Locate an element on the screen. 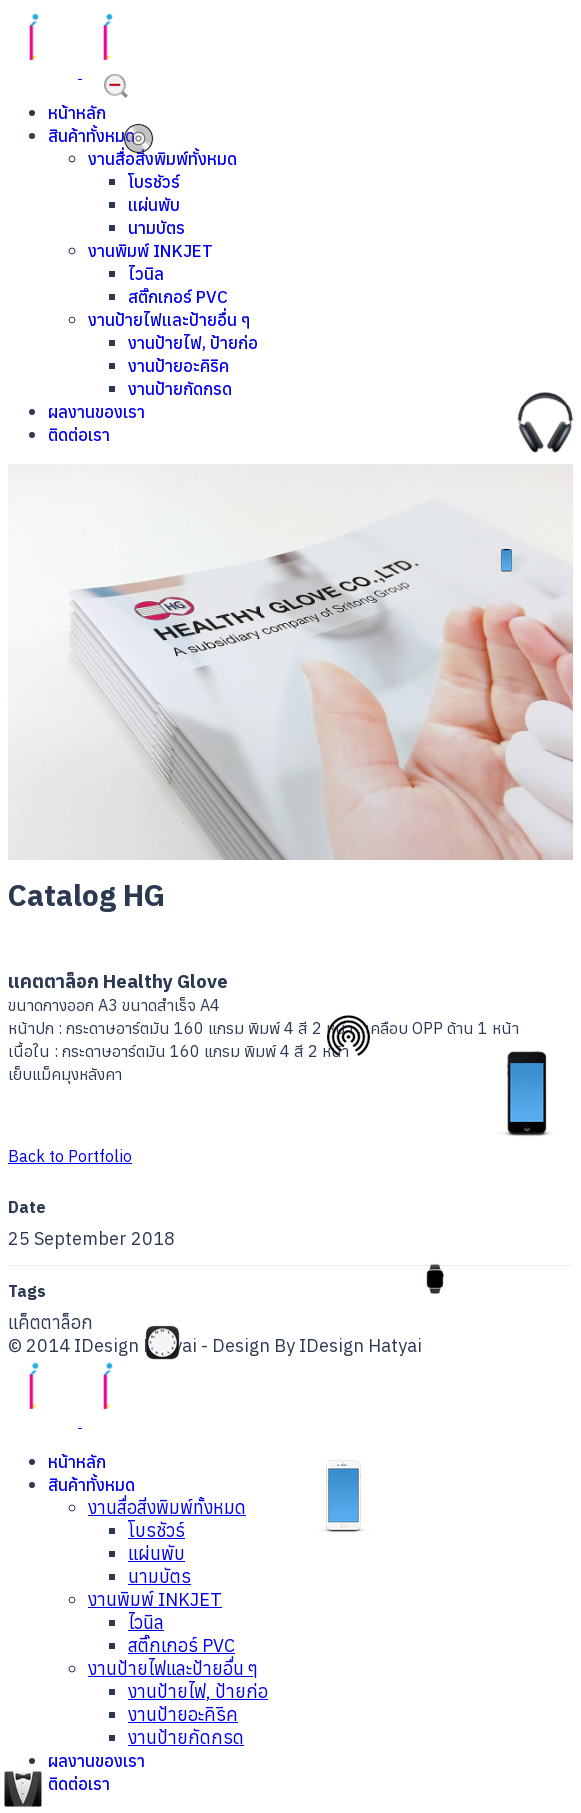 Image resolution: width=581 pixels, height=1813 pixels. manage digital certificates and security credentials is located at coordinates (23, 1789).